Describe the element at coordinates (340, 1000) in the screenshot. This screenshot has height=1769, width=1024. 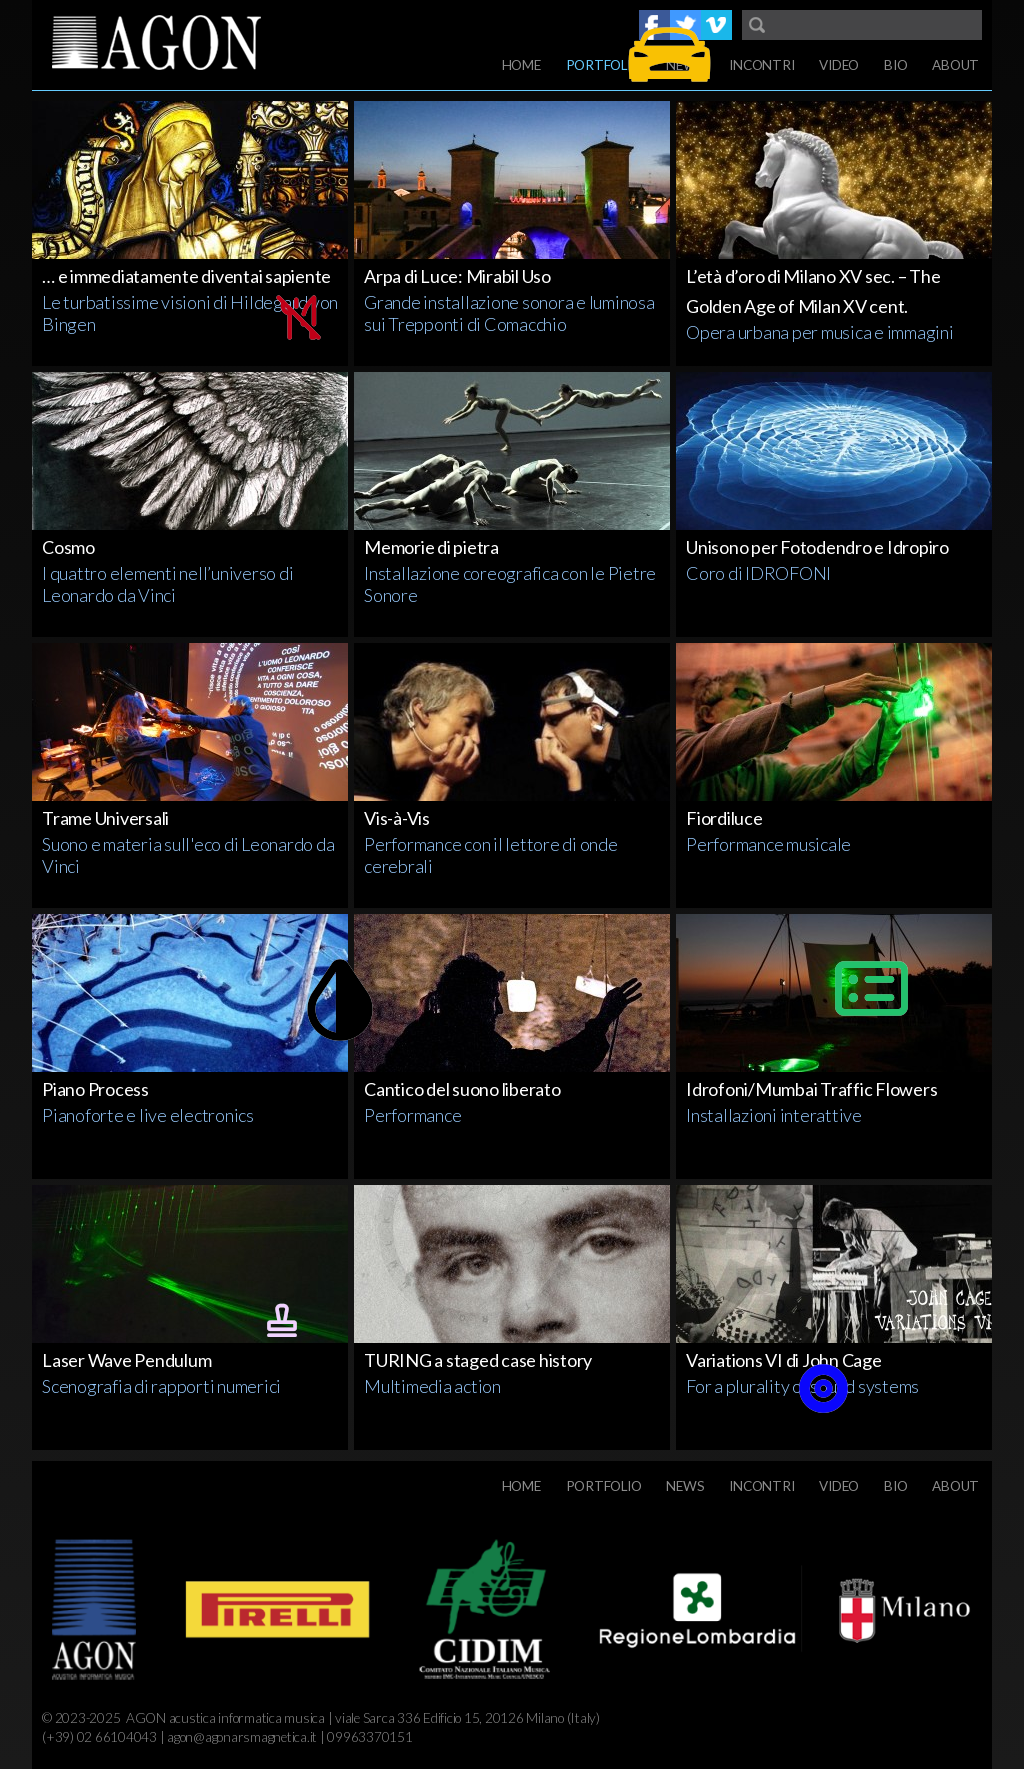
I see `adjust opacity or transparency level` at that location.